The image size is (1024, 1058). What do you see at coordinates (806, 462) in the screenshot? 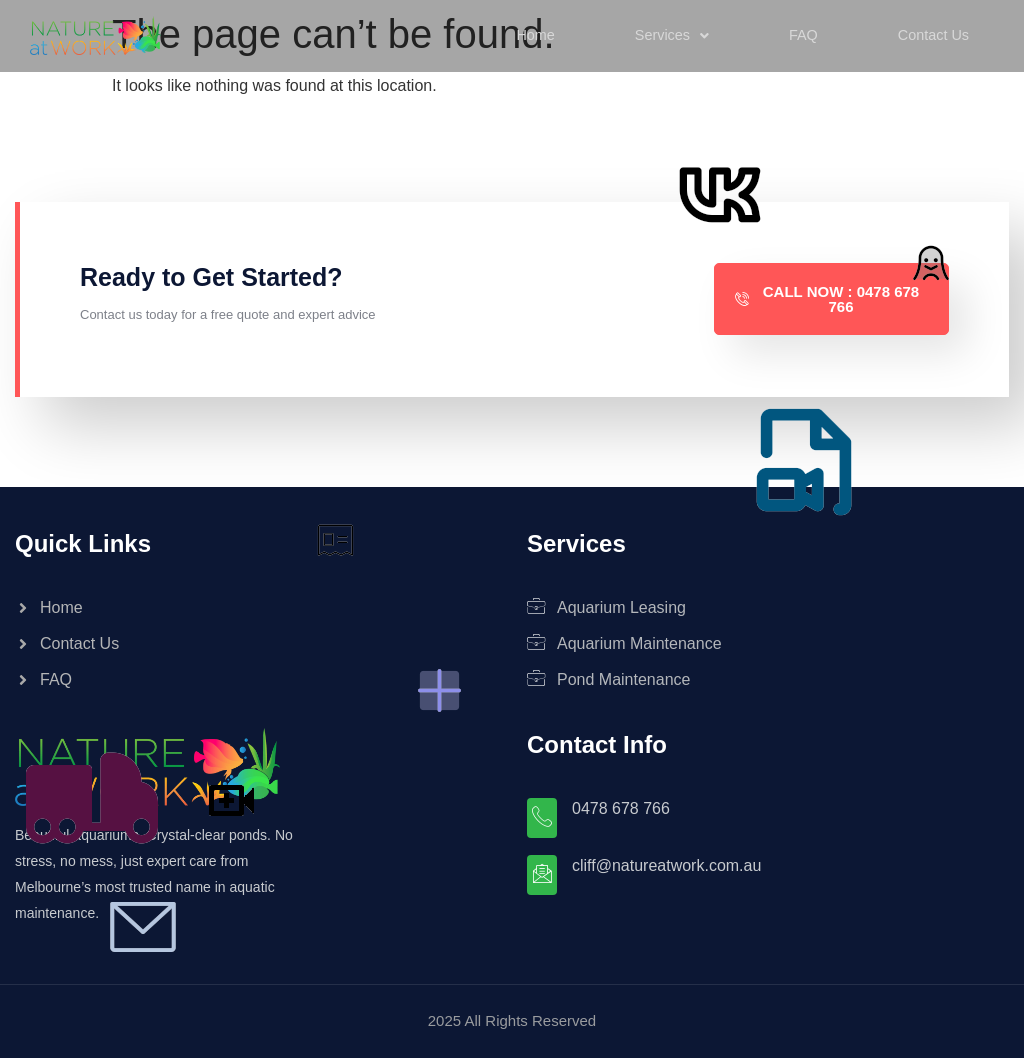
I see `open a video file` at bounding box center [806, 462].